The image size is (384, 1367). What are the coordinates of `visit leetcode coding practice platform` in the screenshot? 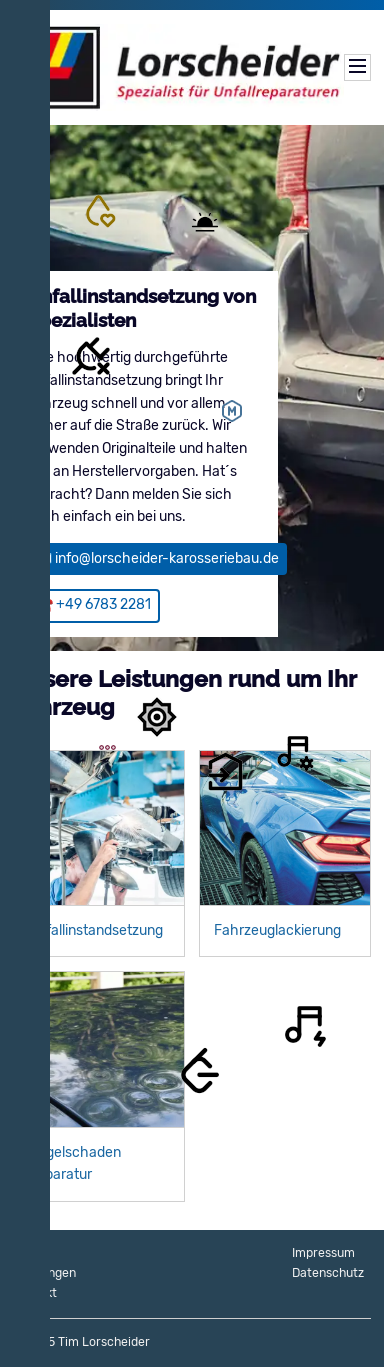 It's located at (199, 1072).